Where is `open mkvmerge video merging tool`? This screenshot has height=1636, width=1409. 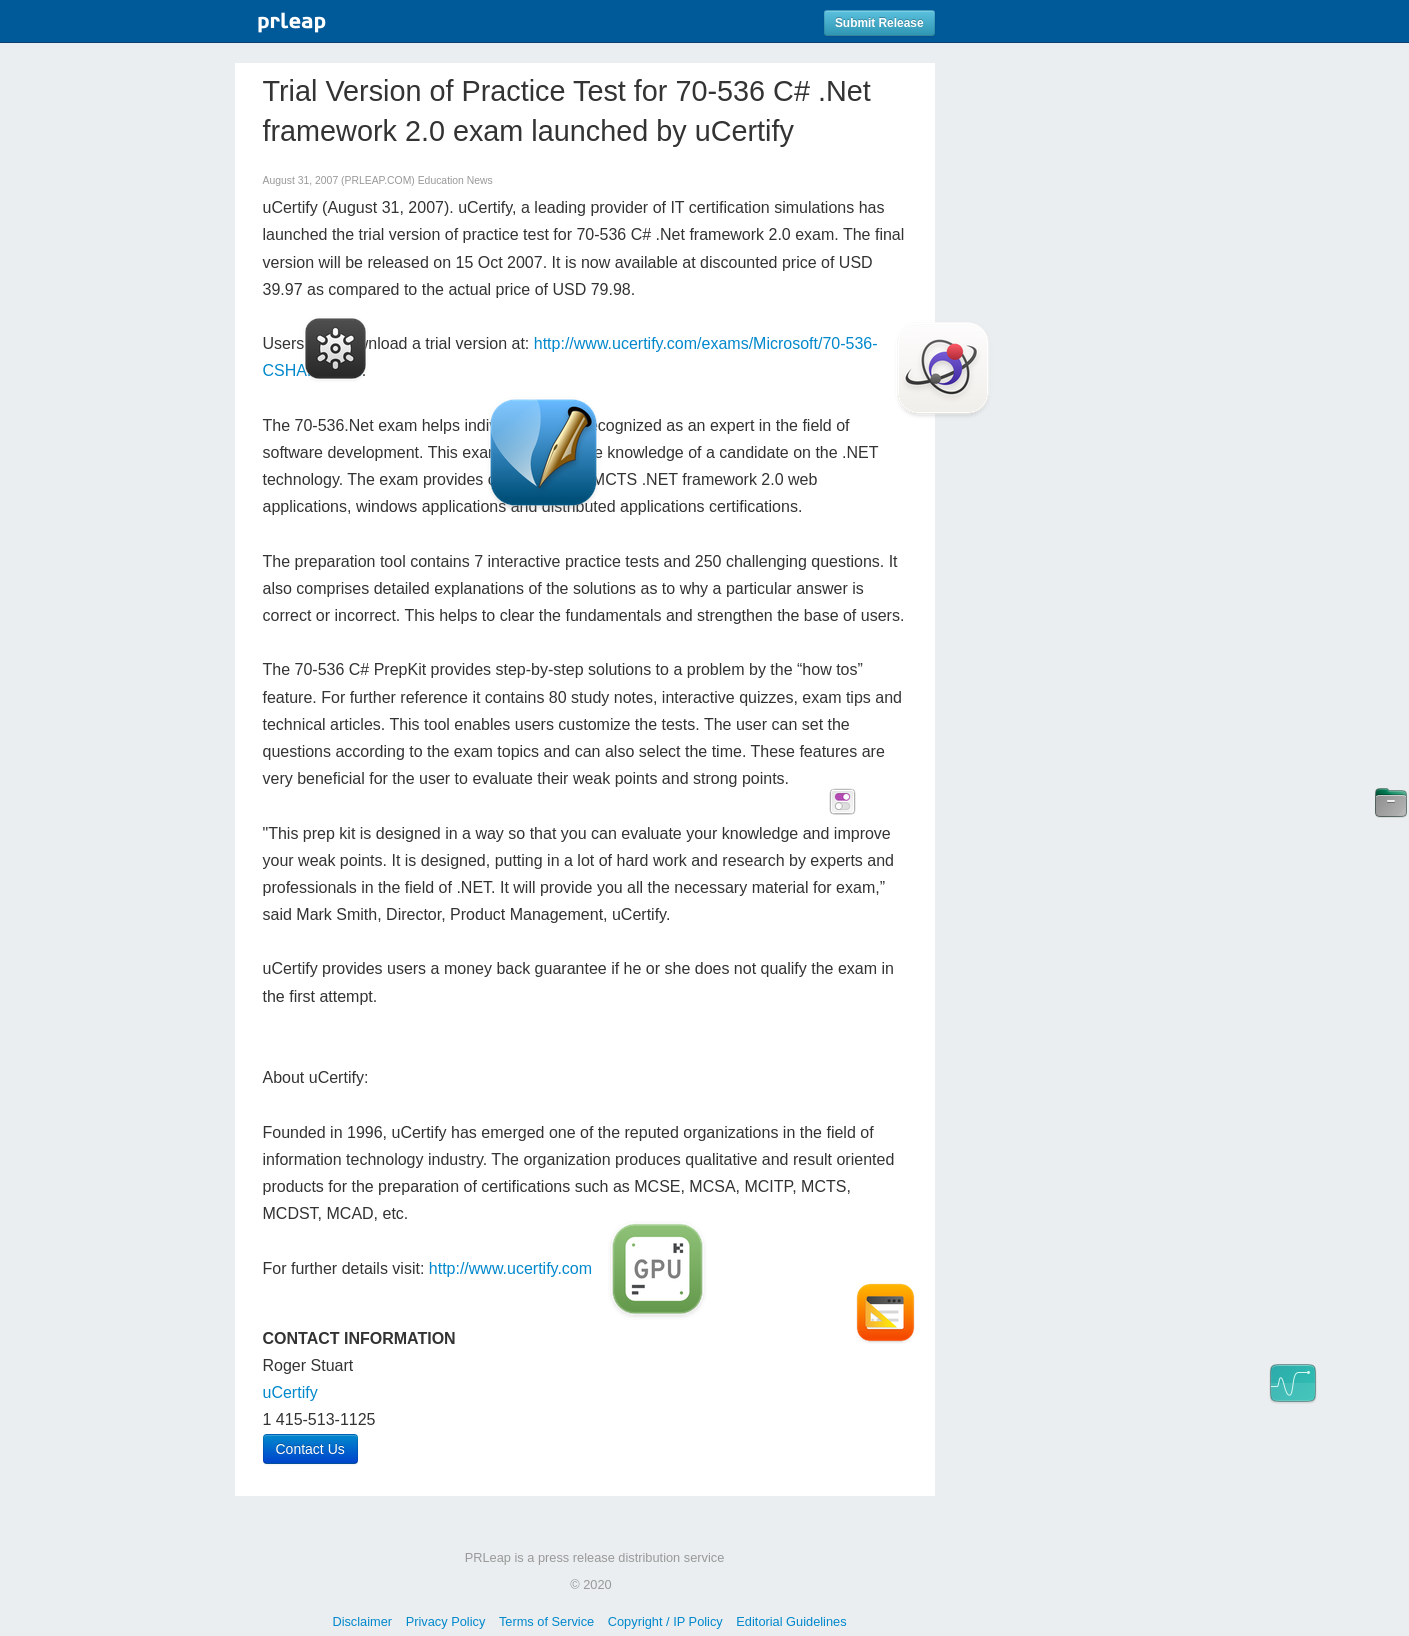 open mkvmerge video merging tool is located at coordinates (943, 368).